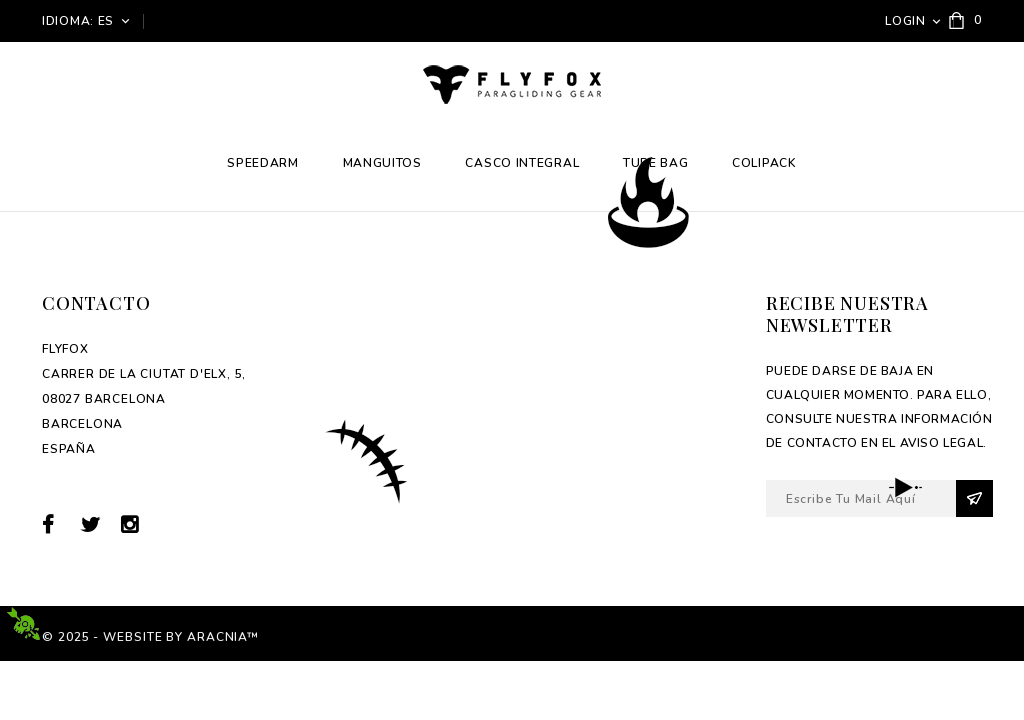  I want to click on skull pierced by arrow achievement or trophy, so click(23, 623).